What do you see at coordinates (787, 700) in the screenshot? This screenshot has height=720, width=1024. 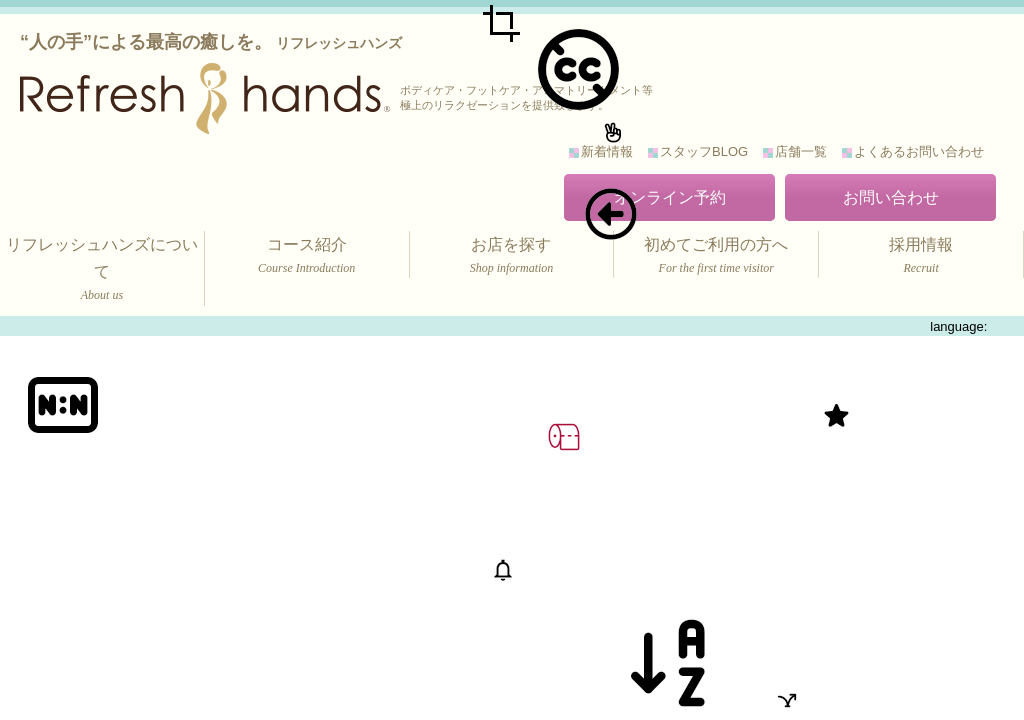 I see `redirect or reroute content` at bounding box center [787, 700].